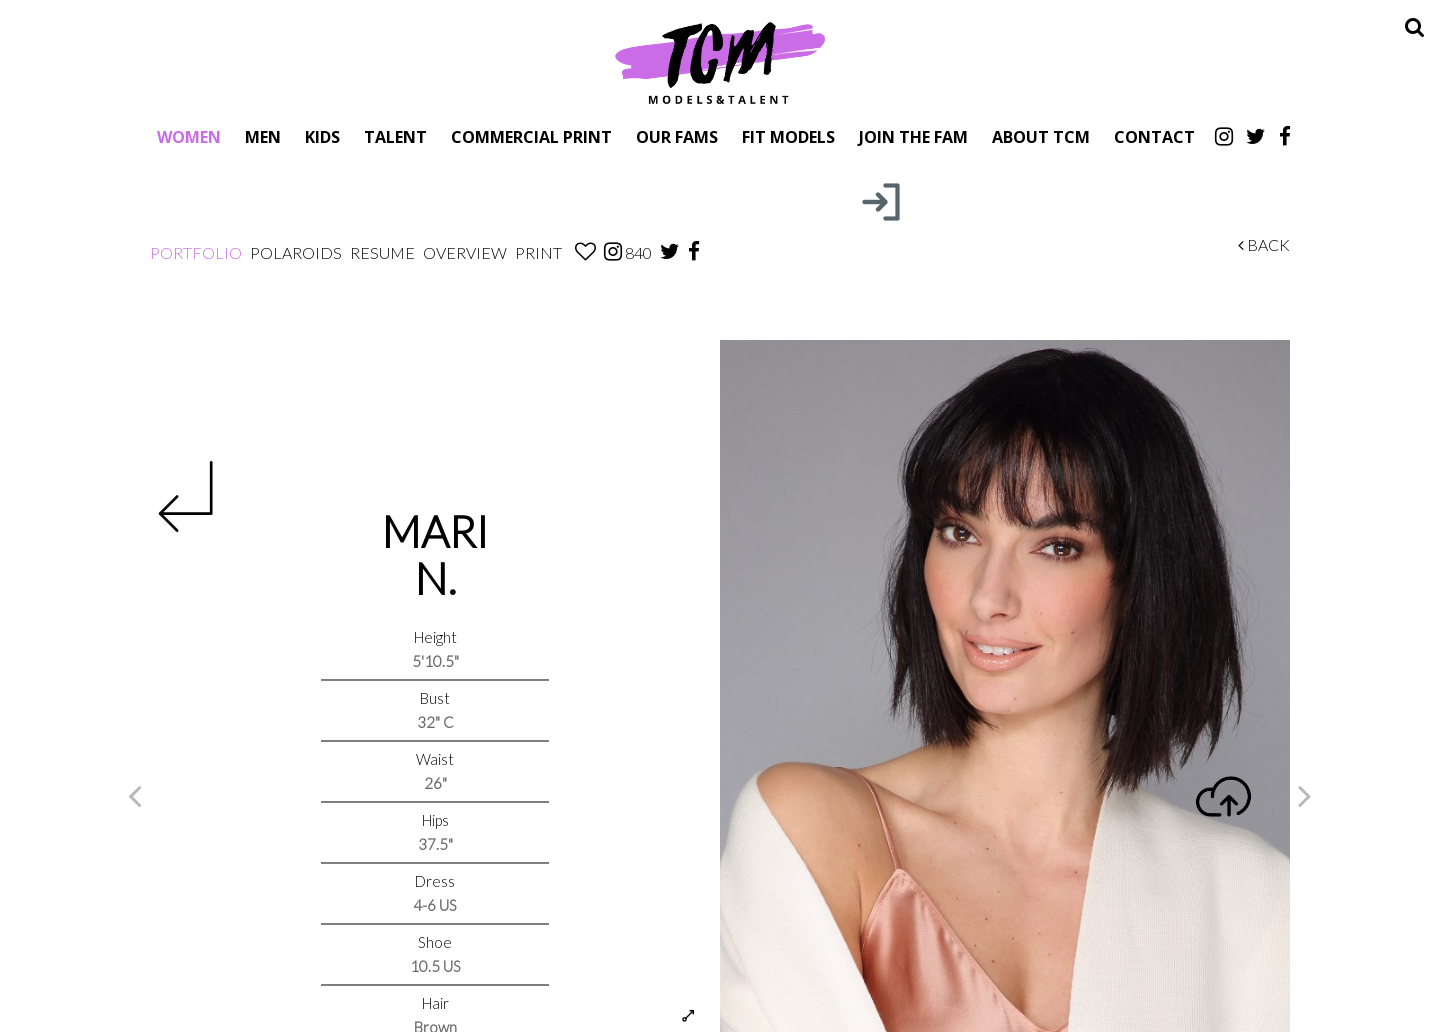 The width and height of the screenshot is (1440, 1032). What do you see at coordinates (884, 202) in the screenshot?
I see `sign in to your account` at bounding box center [884, 202].